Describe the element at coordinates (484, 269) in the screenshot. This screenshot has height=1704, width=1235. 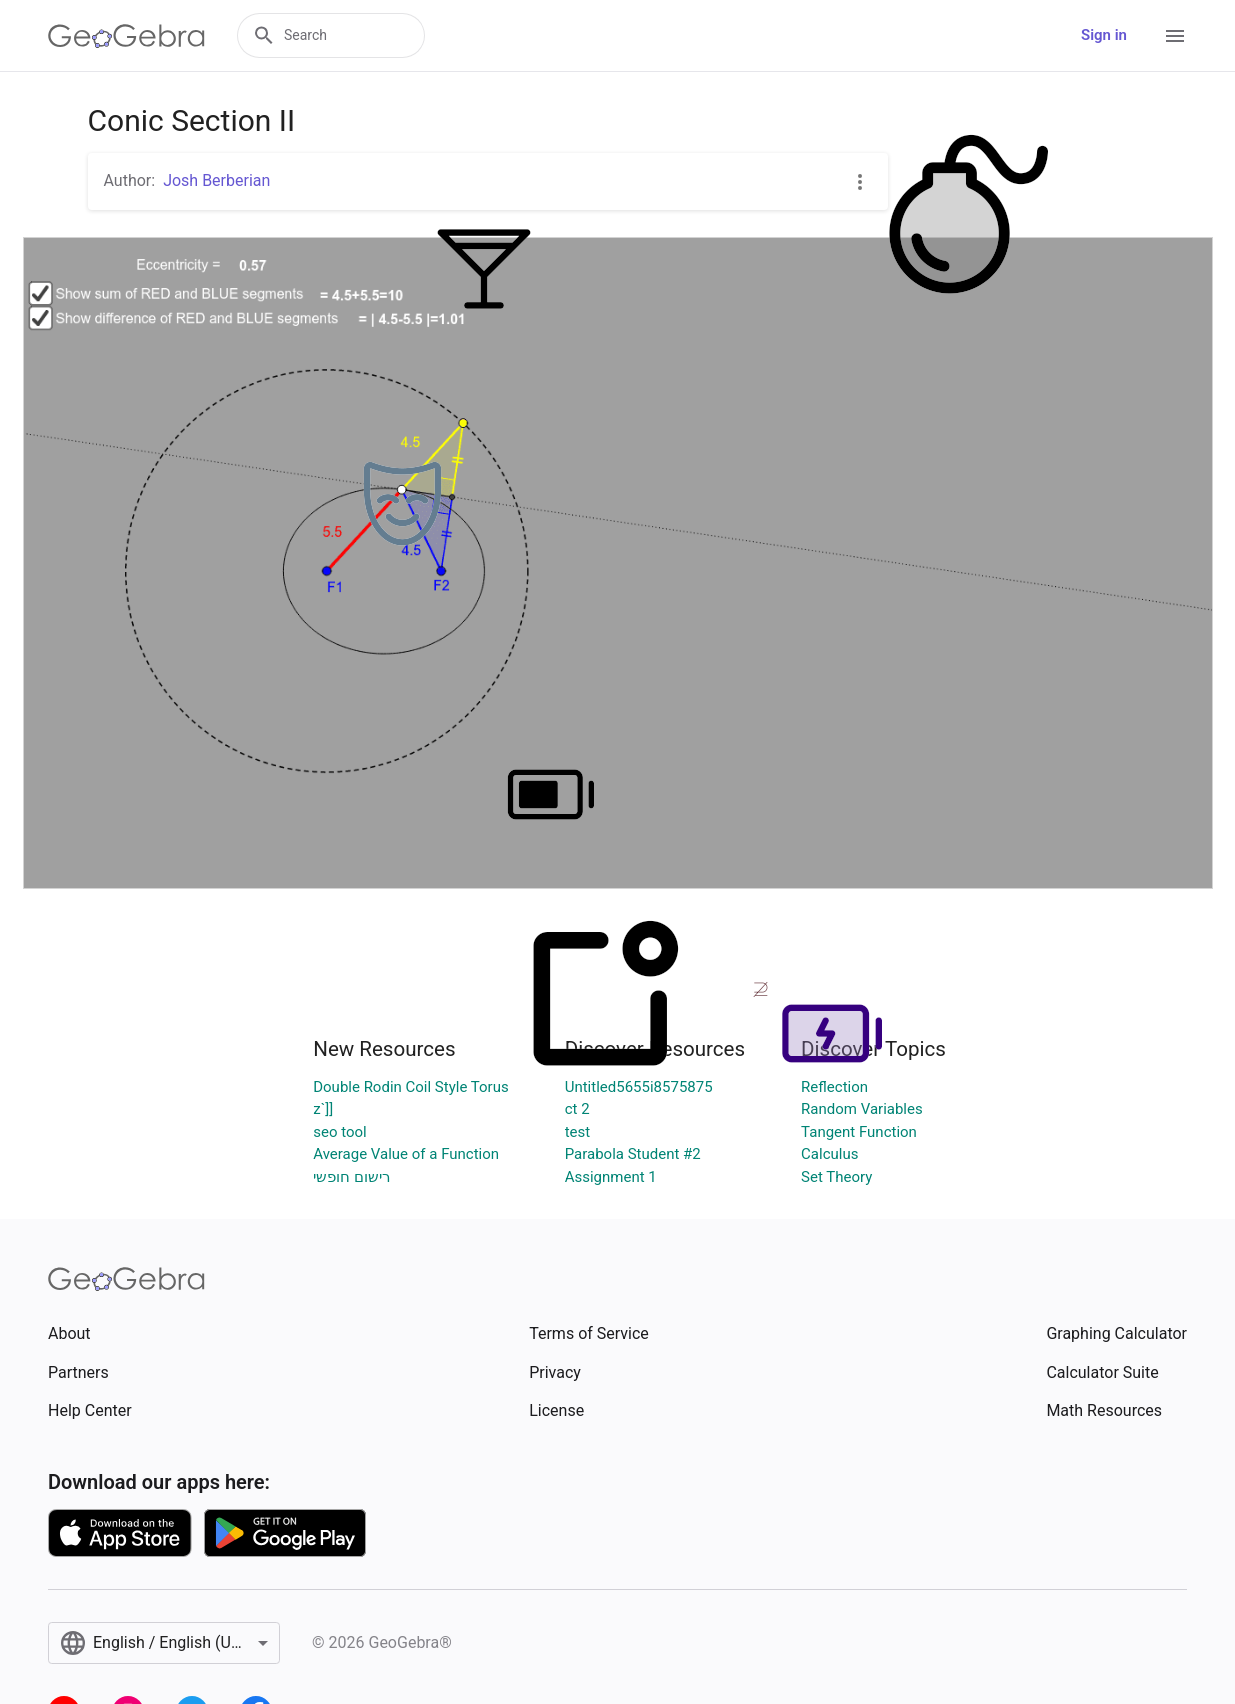
I see `access bar or cocktail menu` at that location.